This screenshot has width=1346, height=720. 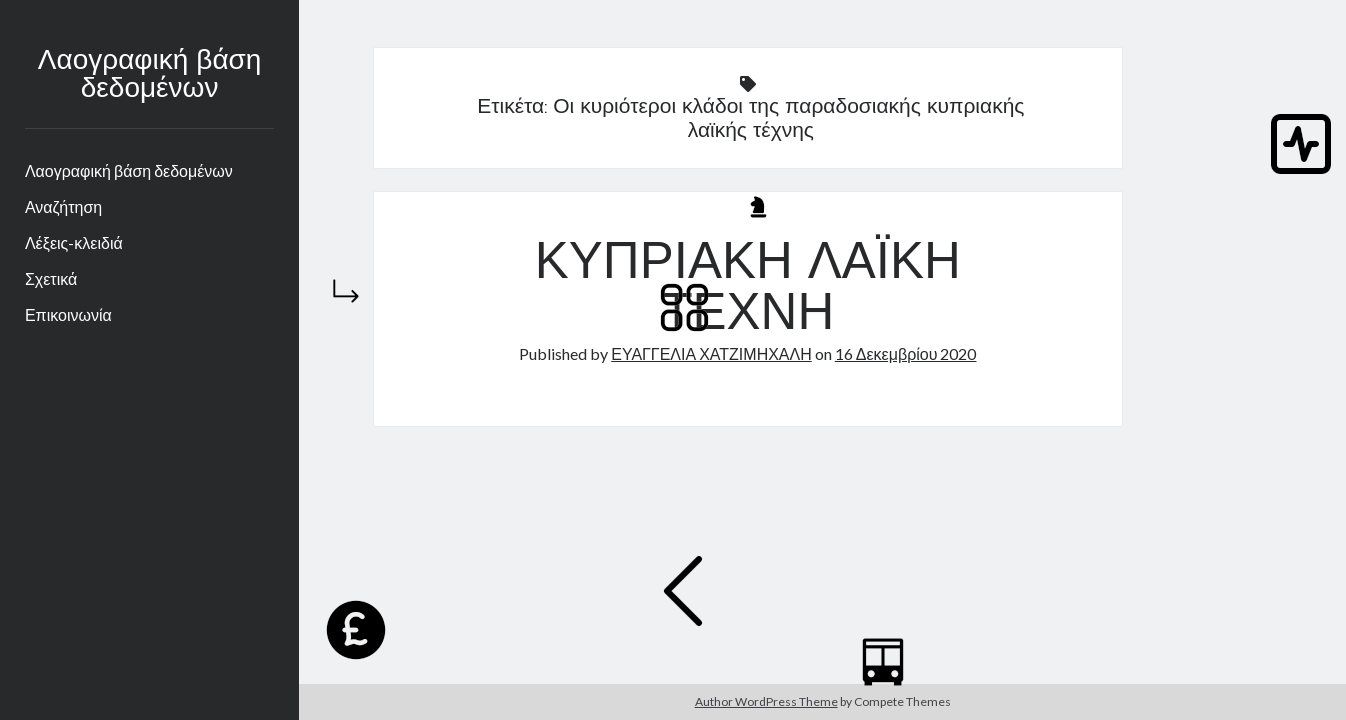 What do you see at coordinates (346, 291) in the screenshot?
I see `redirect or forward content` at bounding box center [346, 291].